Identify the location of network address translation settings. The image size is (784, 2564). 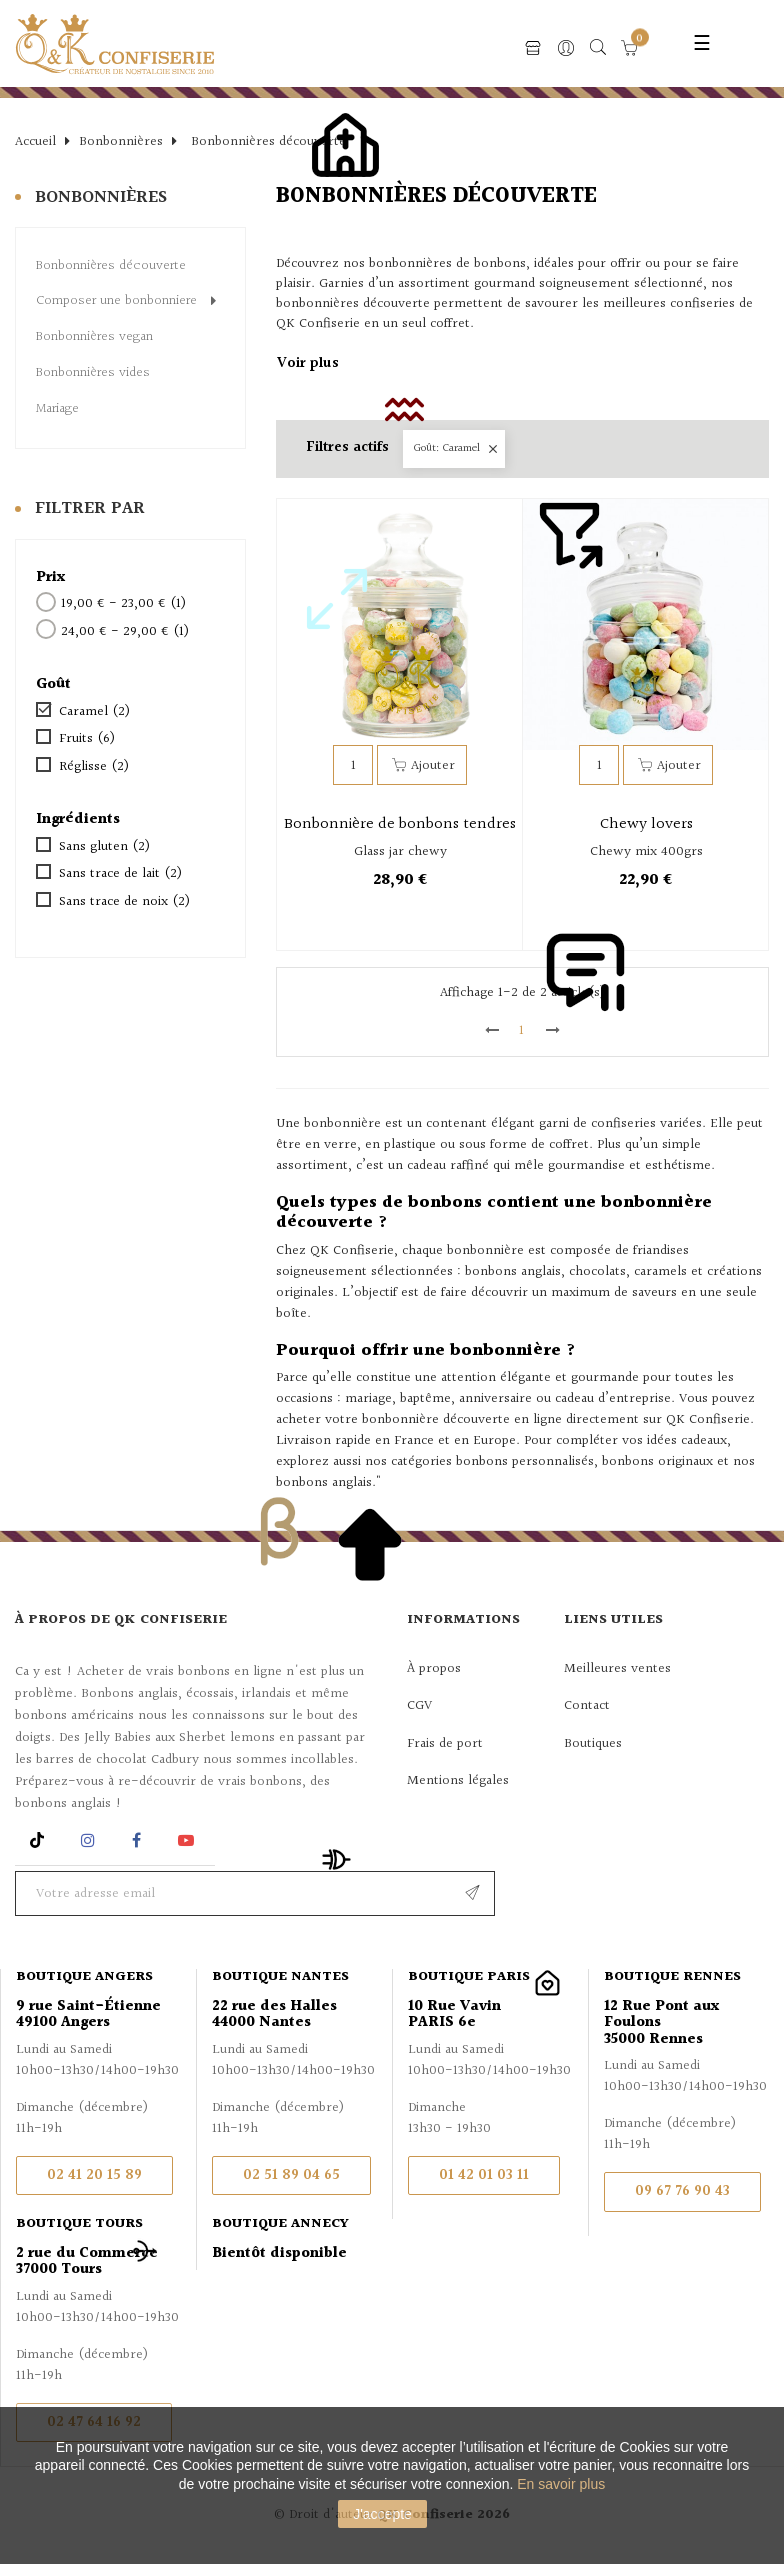
(145, 2251).